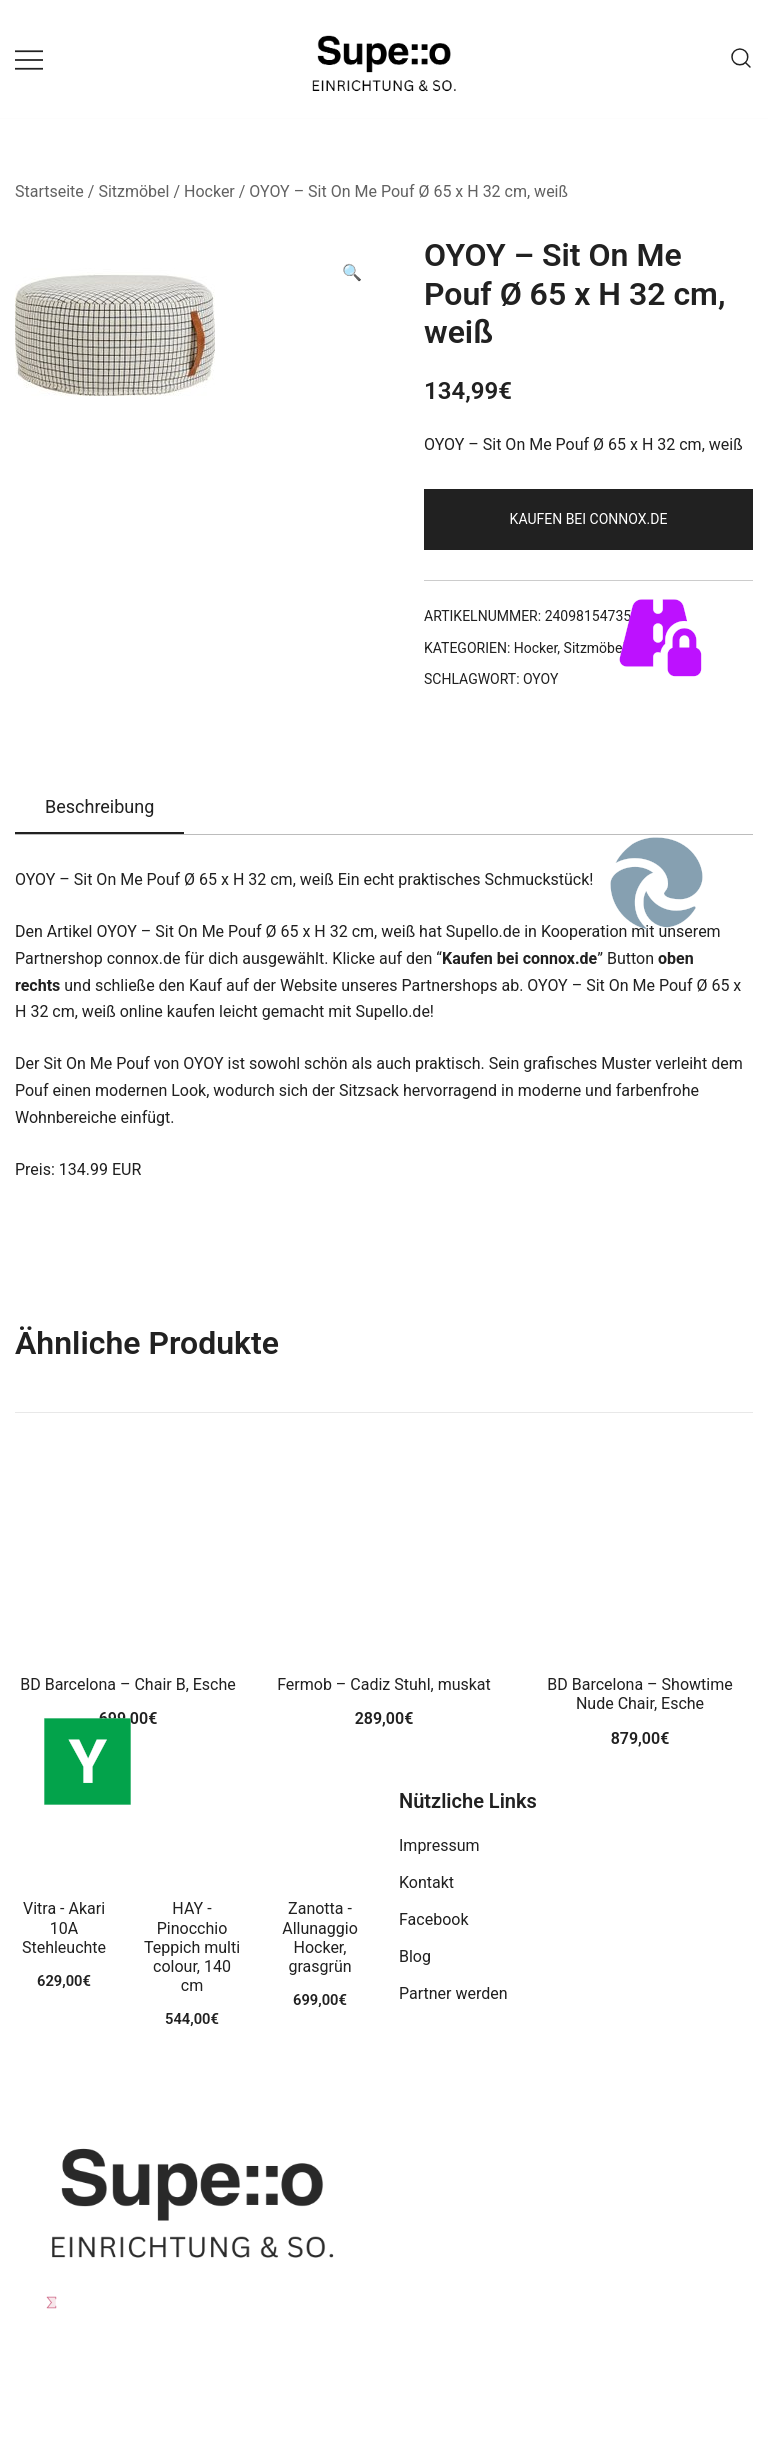 The image size is (768, 2458). I want to click on calculate sum or total, so click(51, 2302).